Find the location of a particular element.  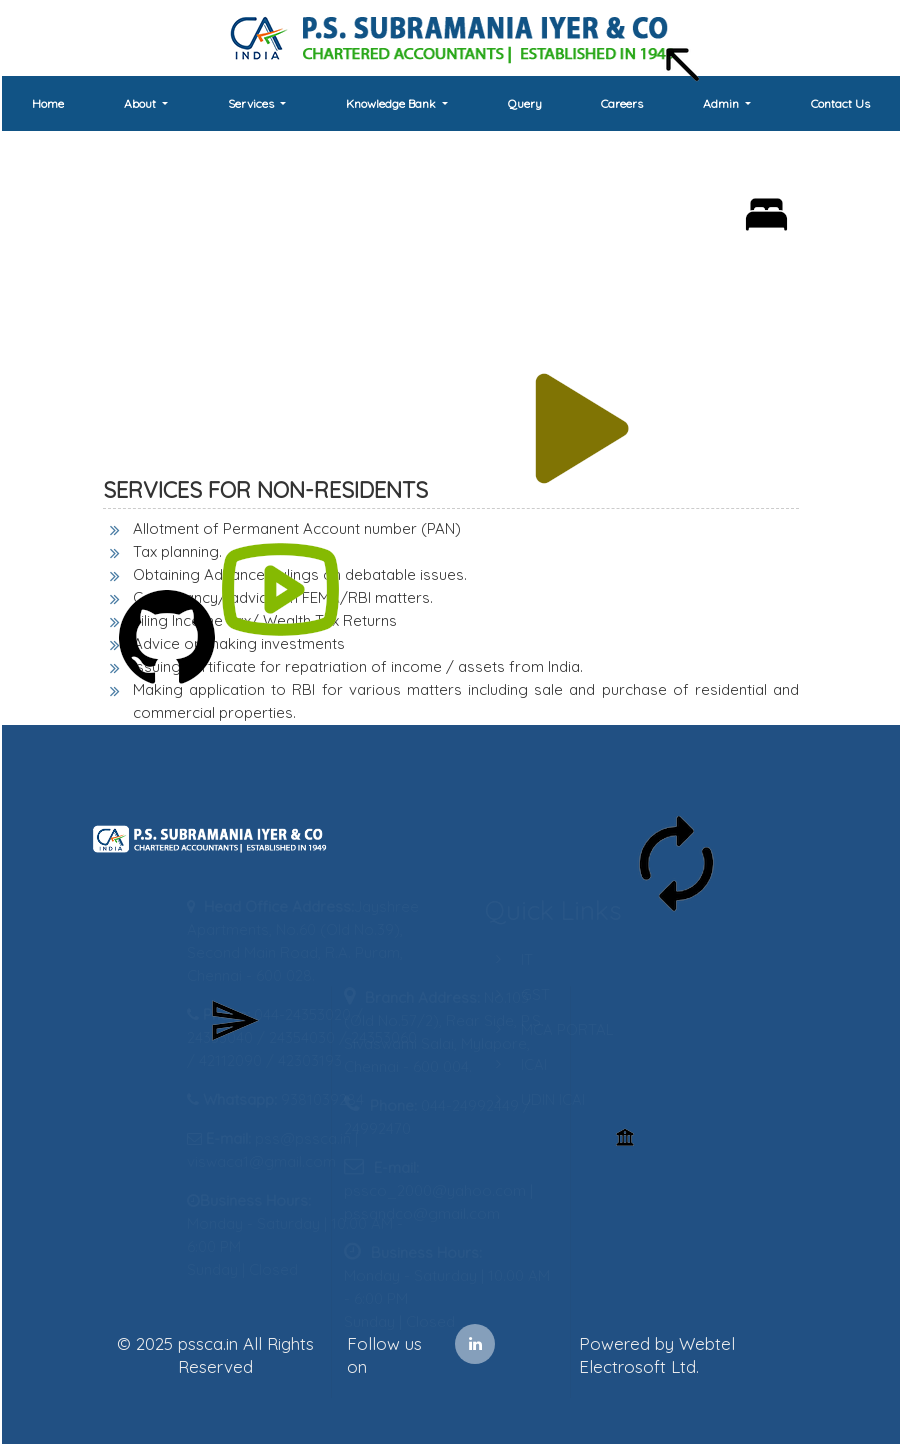

navigate to the northwest direction is located at coordinates (682, 64).